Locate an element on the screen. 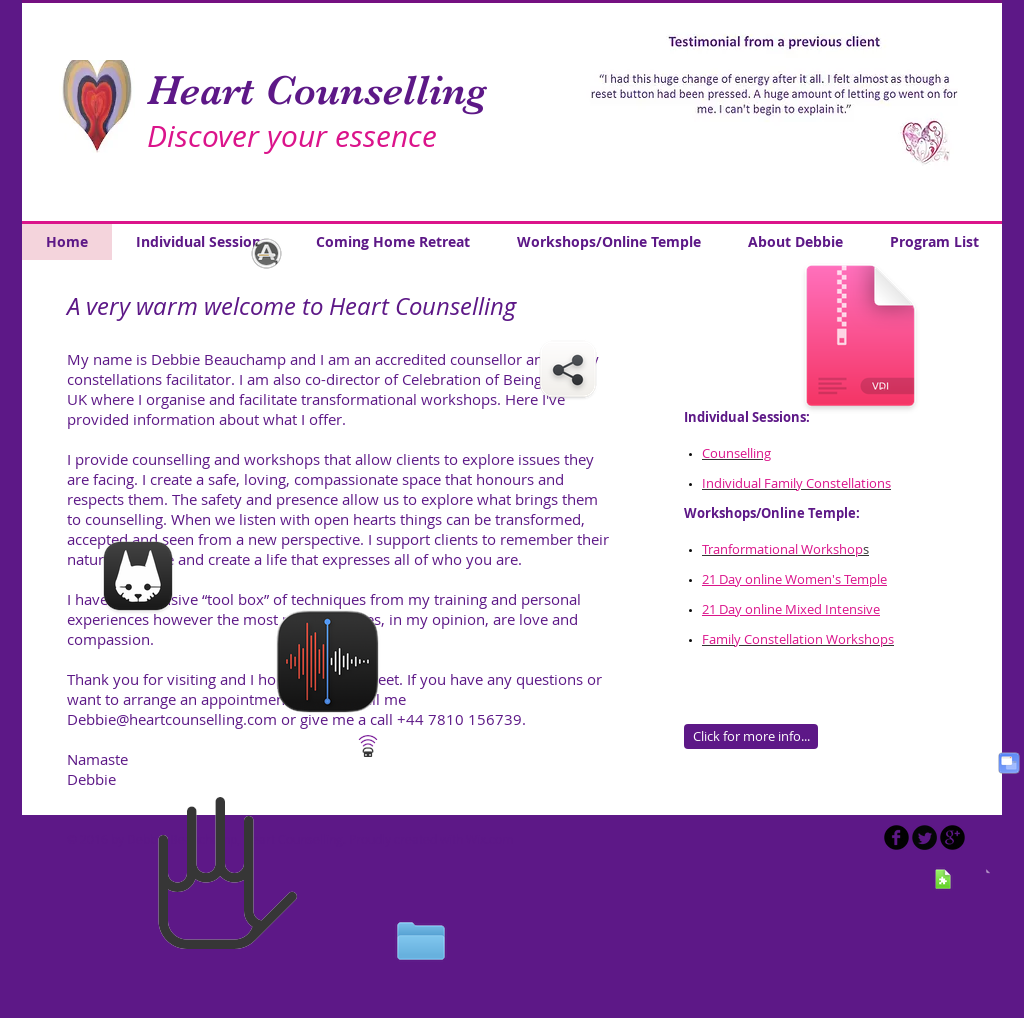 This screenshot has width=1024, height=1018. open voice memos app is located at coordinates (327, 661).